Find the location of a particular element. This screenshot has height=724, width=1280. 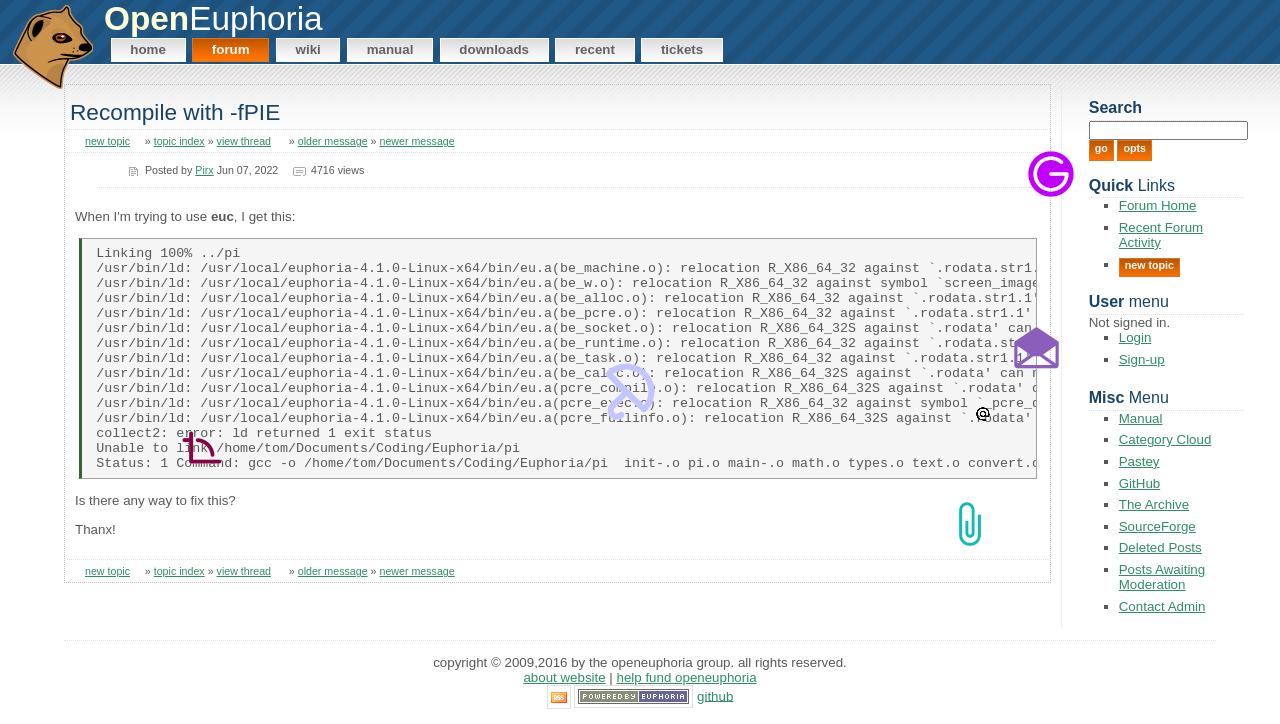

attach a file to your message is located at coordinates (970, 524).